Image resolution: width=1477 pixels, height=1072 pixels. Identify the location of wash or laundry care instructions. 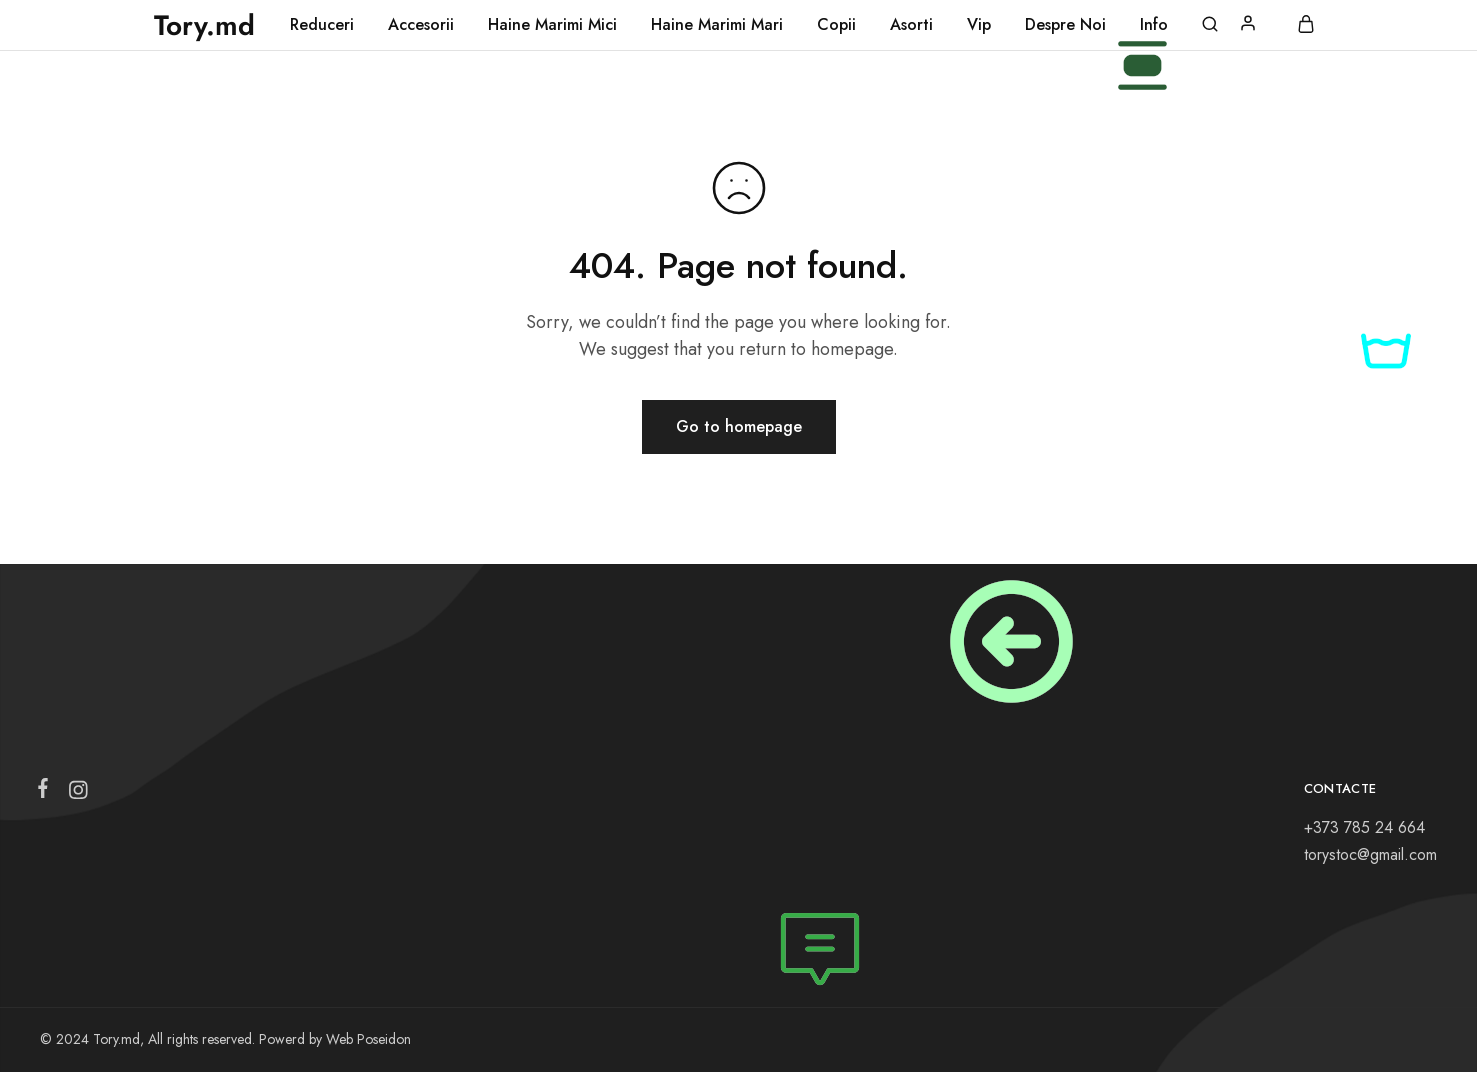
(1386, 351).